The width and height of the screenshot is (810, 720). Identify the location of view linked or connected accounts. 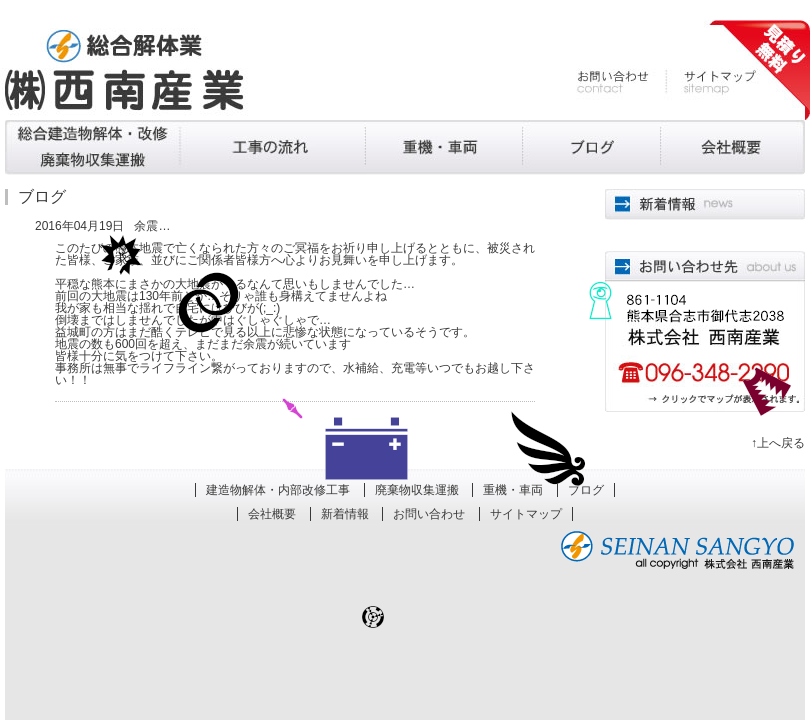
(208, 302).